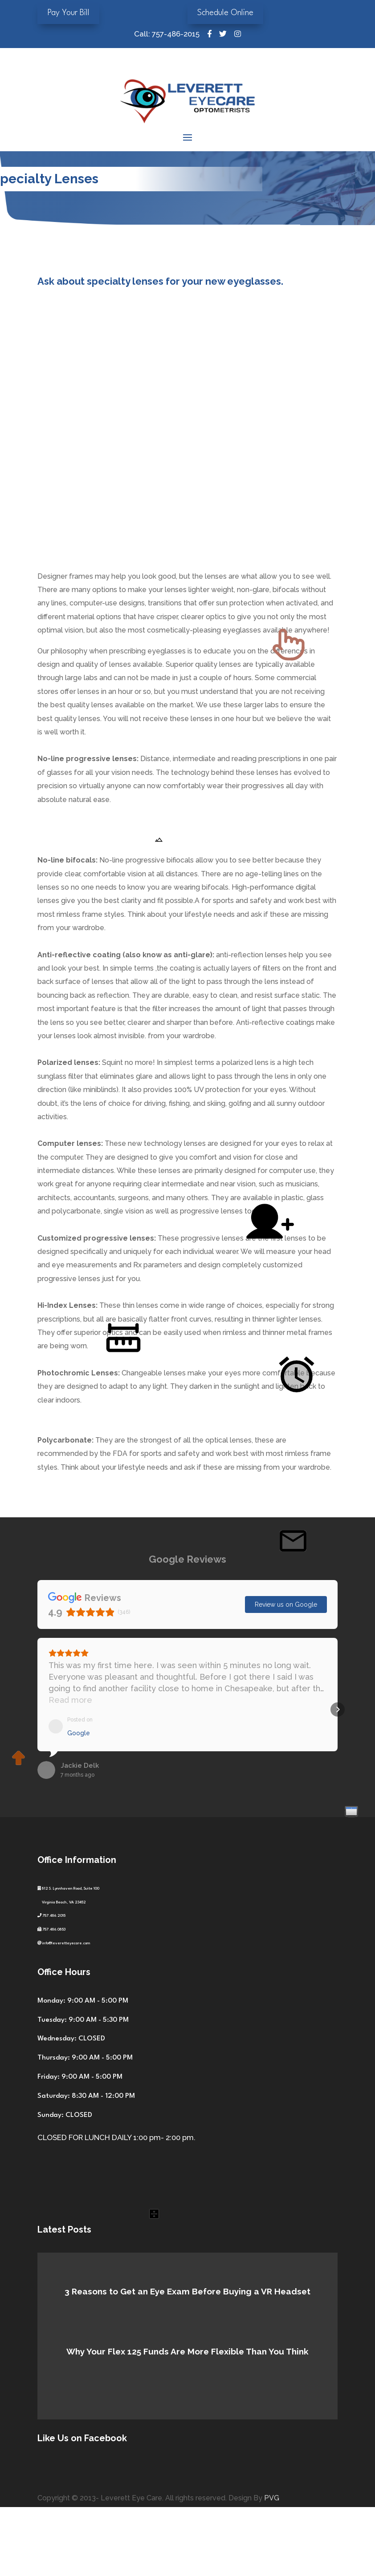  What do you see at coordinates (154, 2214) in the screenshot?
I see `perform division calculation` at bounding box center [154, 2214].